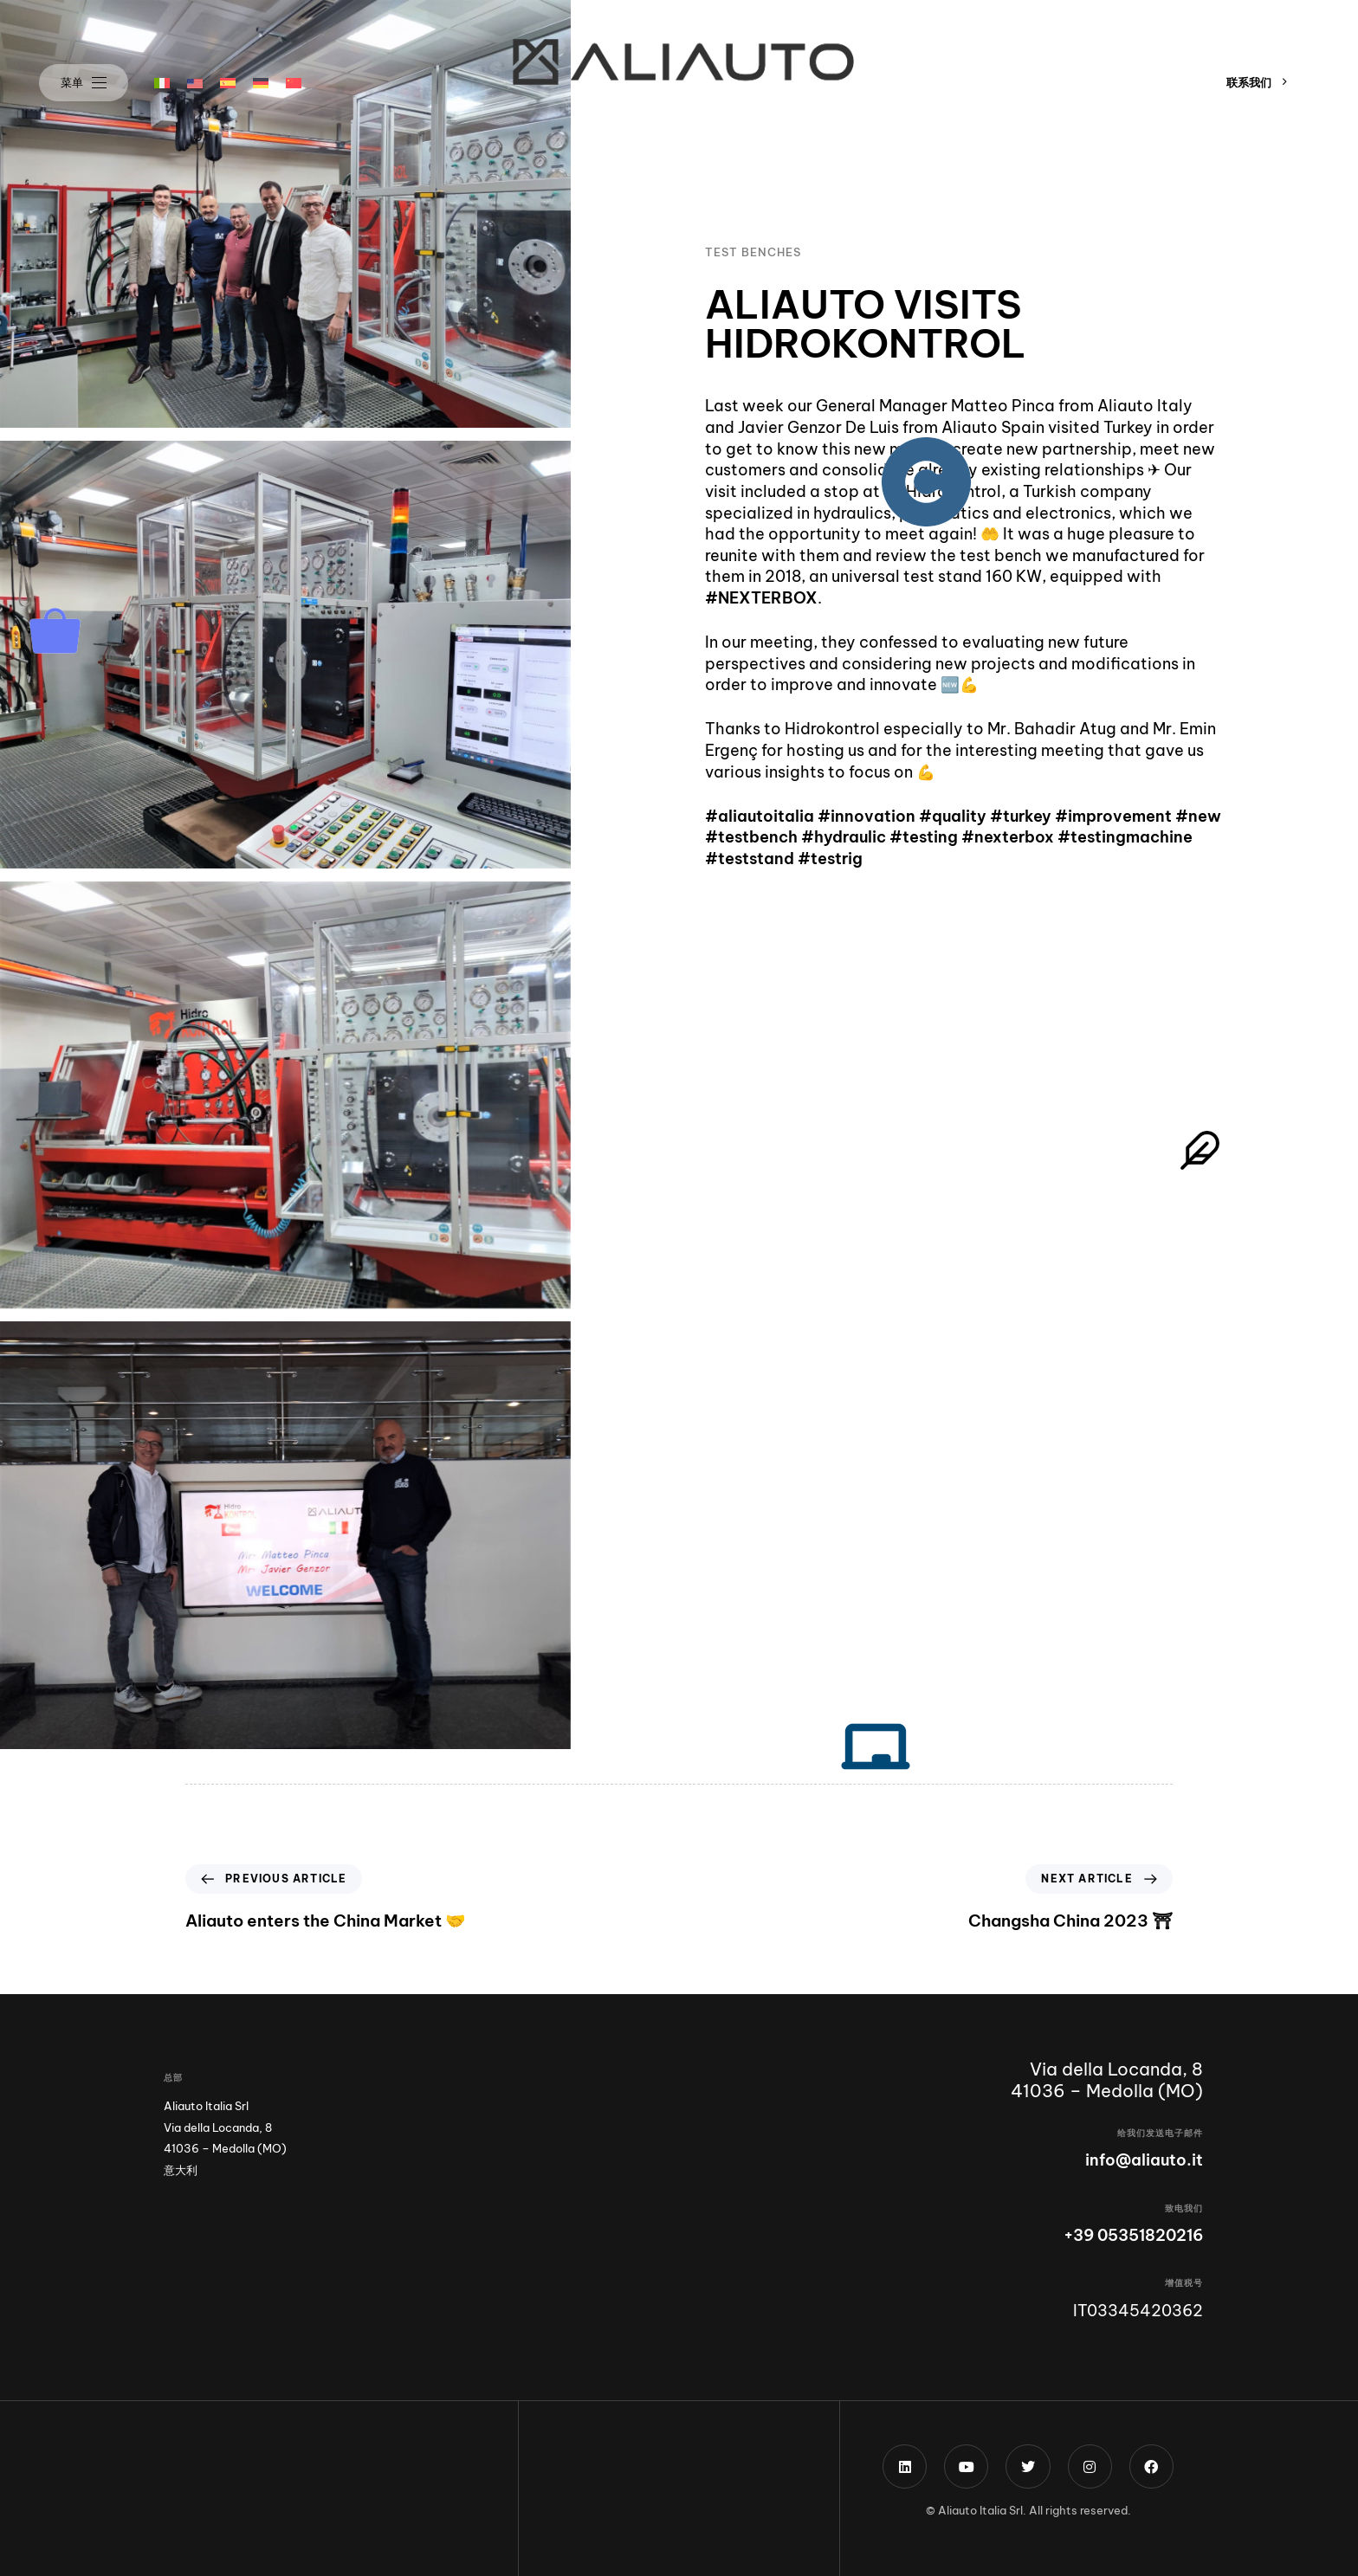  What do you see at coordinates (55, 633) in the screenshot?
I see `view your shopping bag` at bounding box center [55, 633].